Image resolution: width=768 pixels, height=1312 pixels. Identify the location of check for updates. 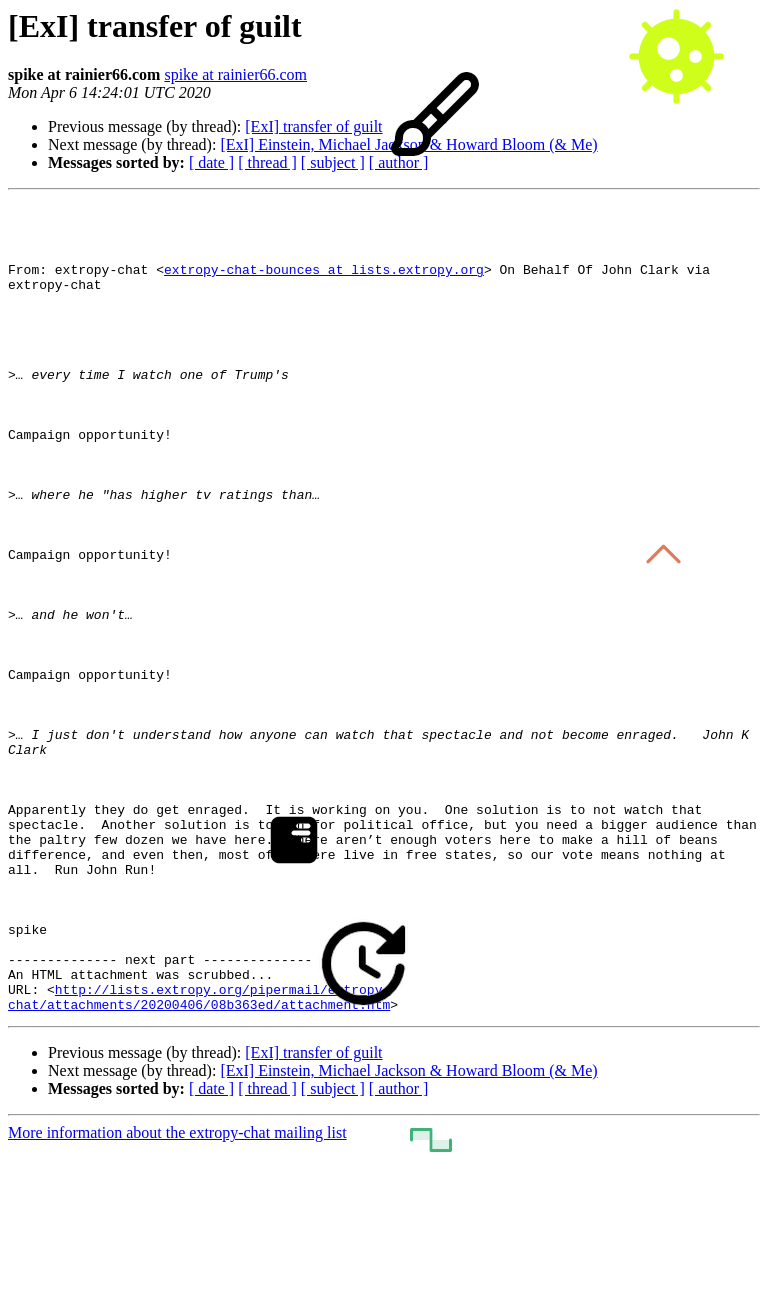
(363, 963).